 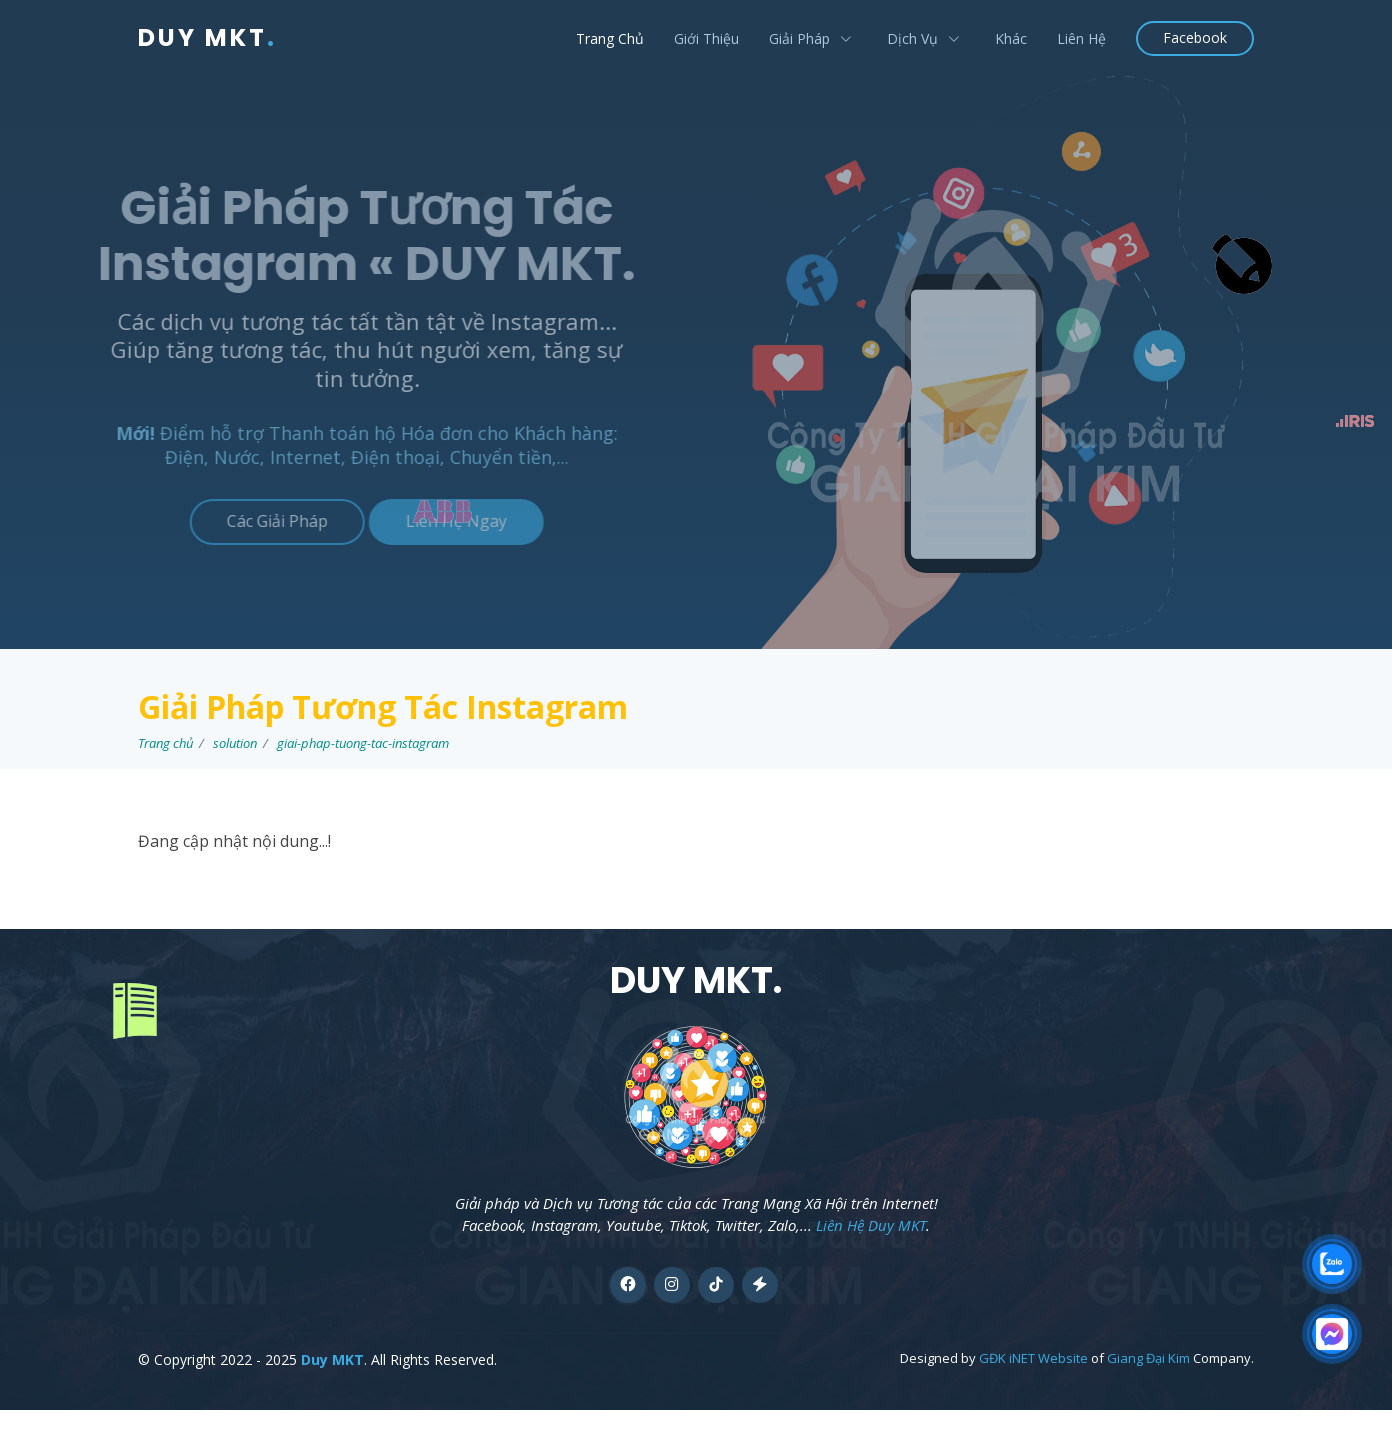 What do you see at coordinates (1242, 264) in the screenshot?
I see `open LiveJournal app` at bounding box center [1242, 264].